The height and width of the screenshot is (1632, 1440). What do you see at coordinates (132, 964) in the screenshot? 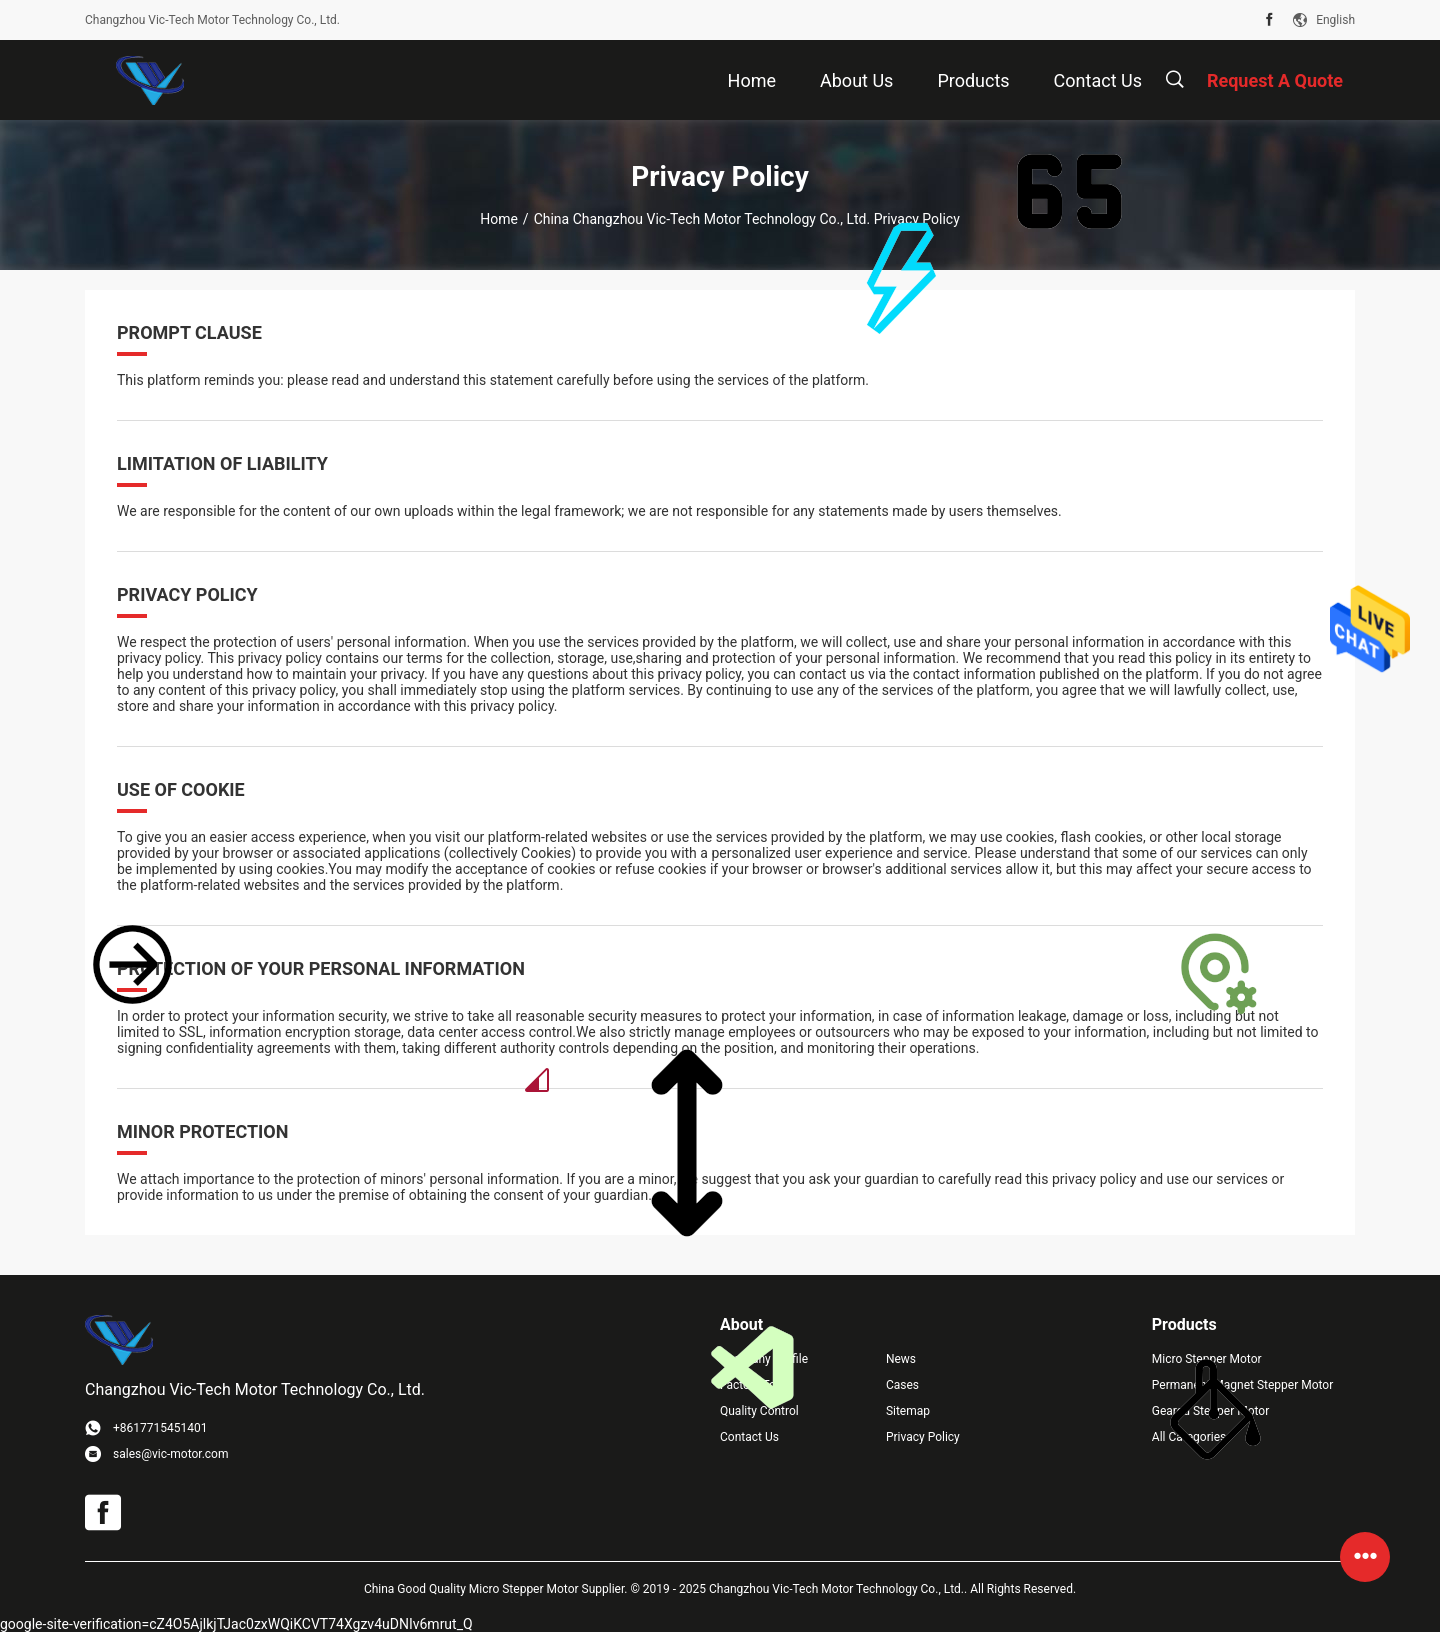
I see `proceed to the next step` at bounding box center [132, 964].